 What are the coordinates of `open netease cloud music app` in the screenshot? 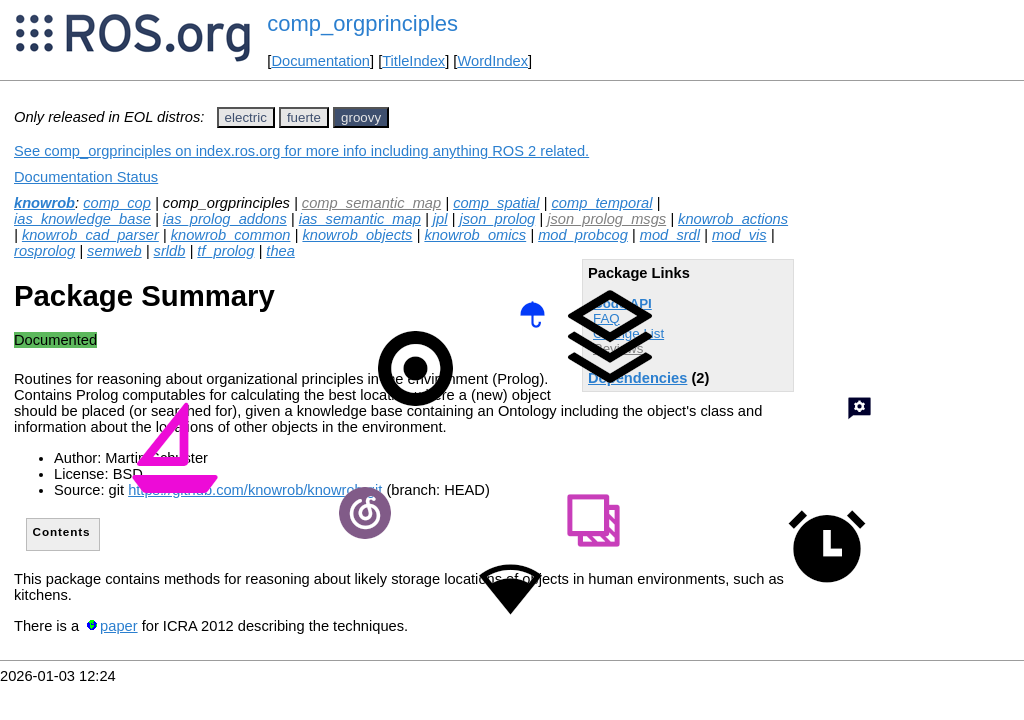 It's located at (365, 513).